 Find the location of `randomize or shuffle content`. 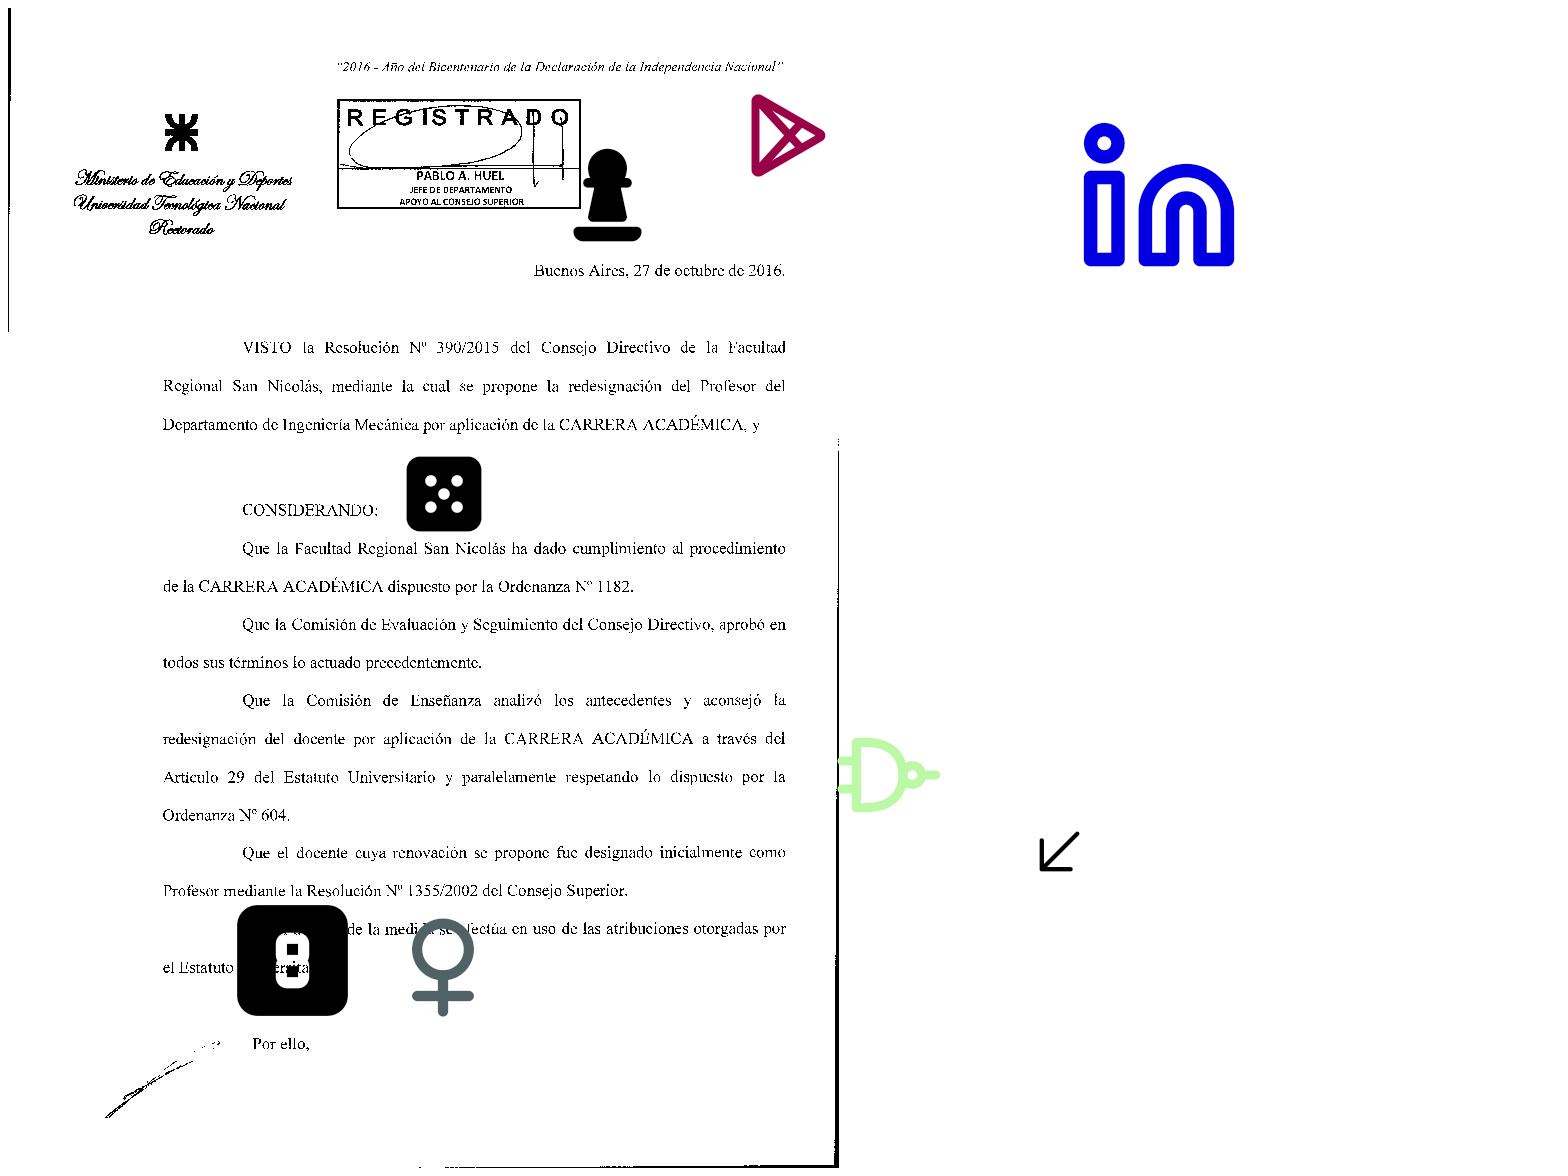

randomize or shuffle content is located at coordinates (444, 494).